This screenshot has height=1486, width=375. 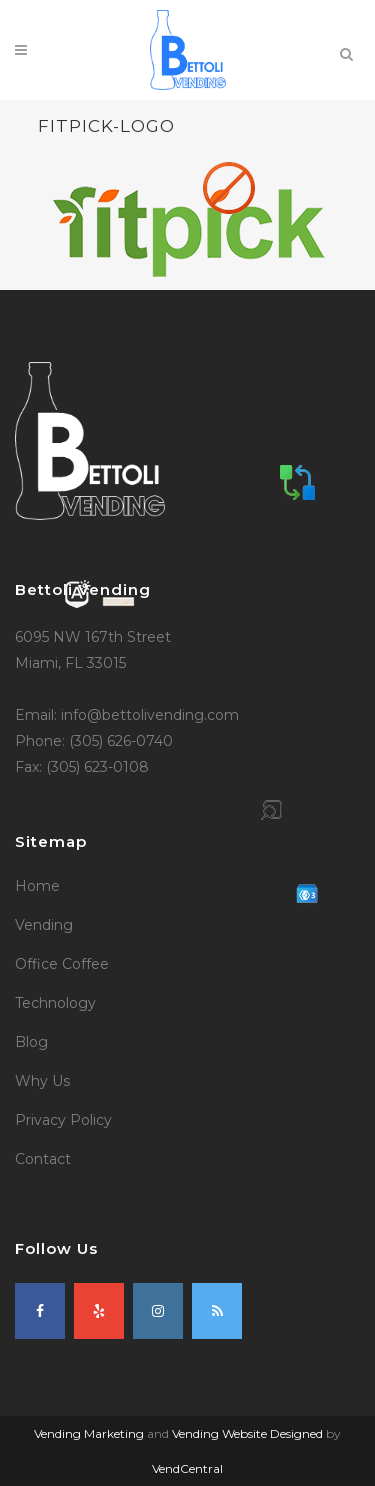 What do you see at coordinates (297, 482) in the screenshot?
I see `indicates an active connection between two devices or services` at bounding box center [297, 482].